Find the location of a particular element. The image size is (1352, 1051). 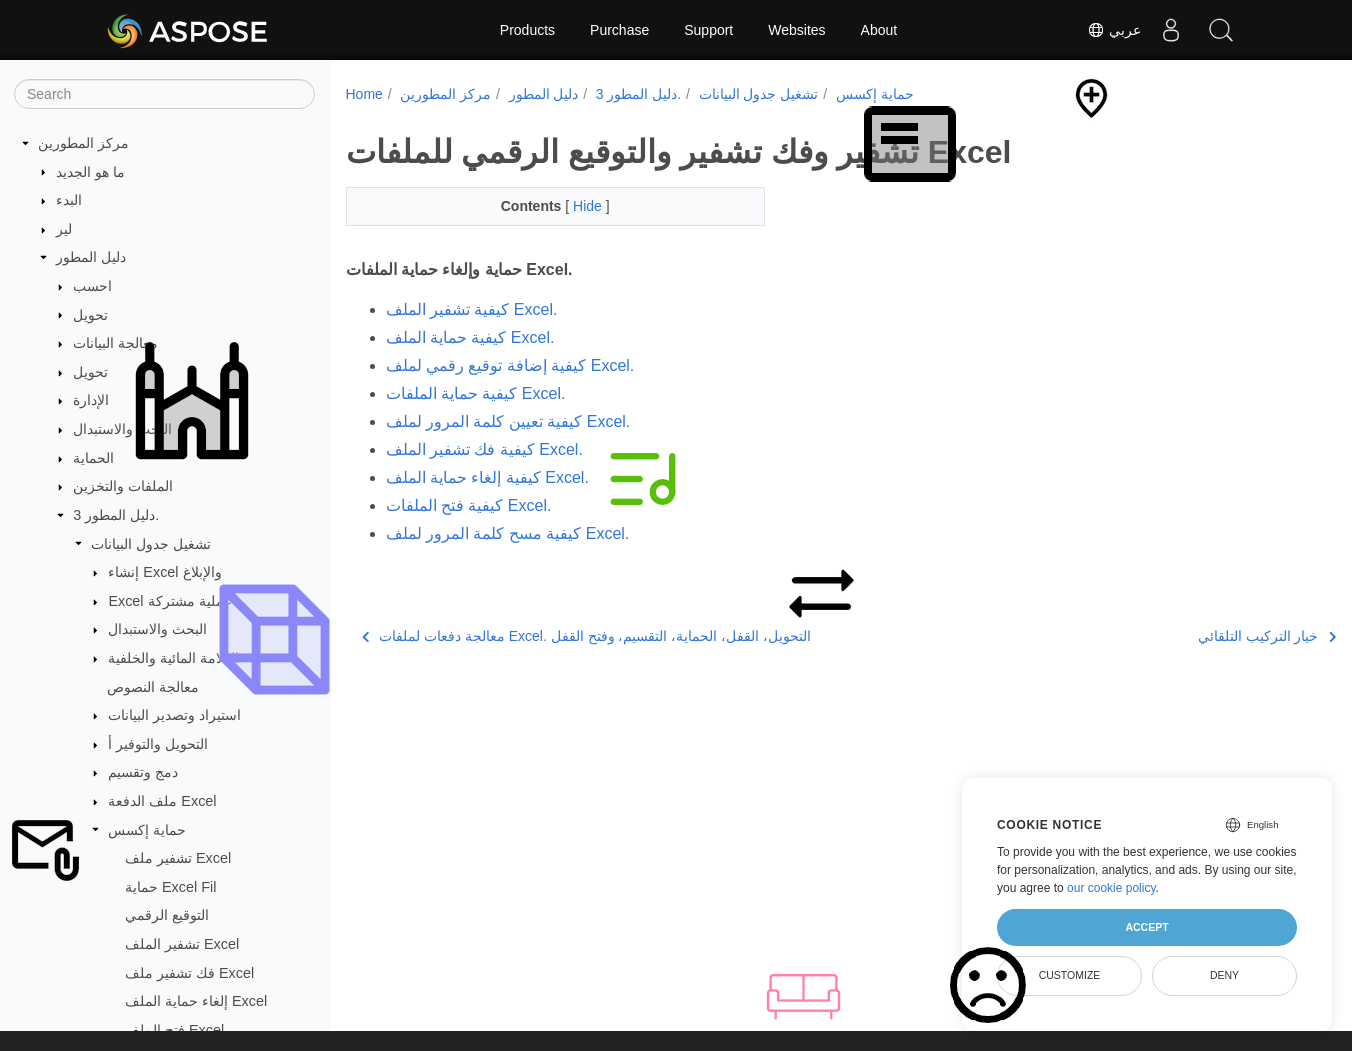

locate nearby synagogues on a map is located at coordinates (192, 403).